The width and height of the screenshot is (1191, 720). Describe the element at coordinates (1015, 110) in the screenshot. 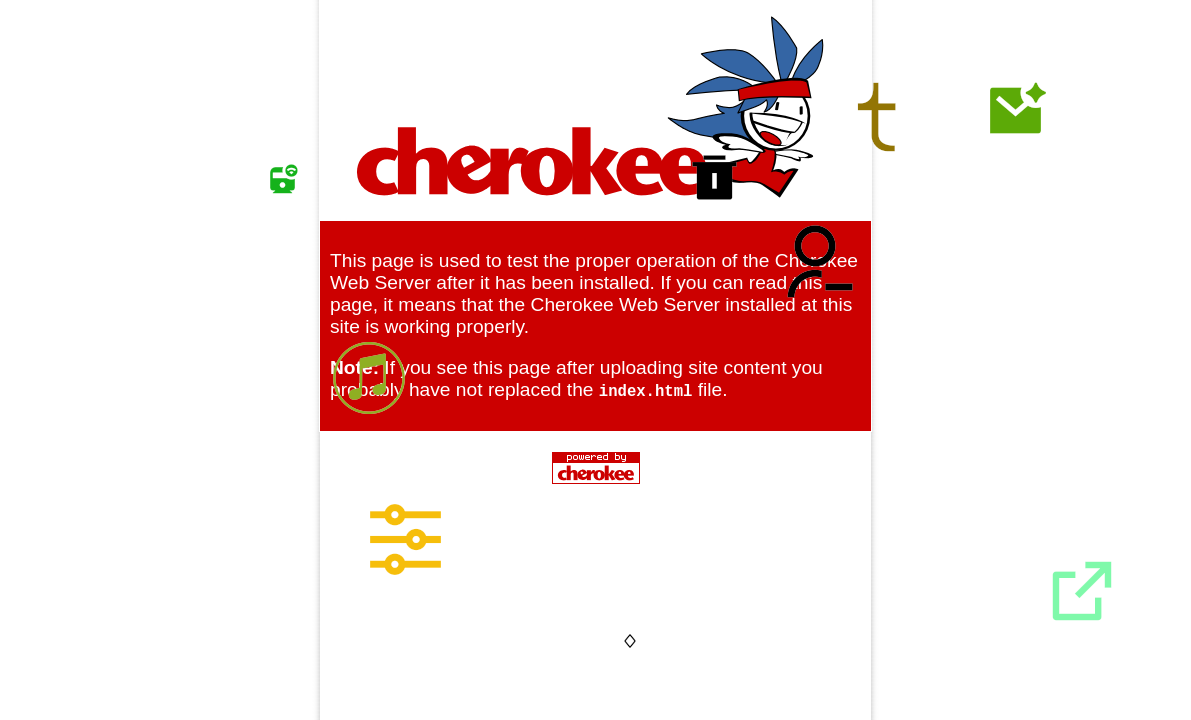

I see `access AI-powered email features` at that location.